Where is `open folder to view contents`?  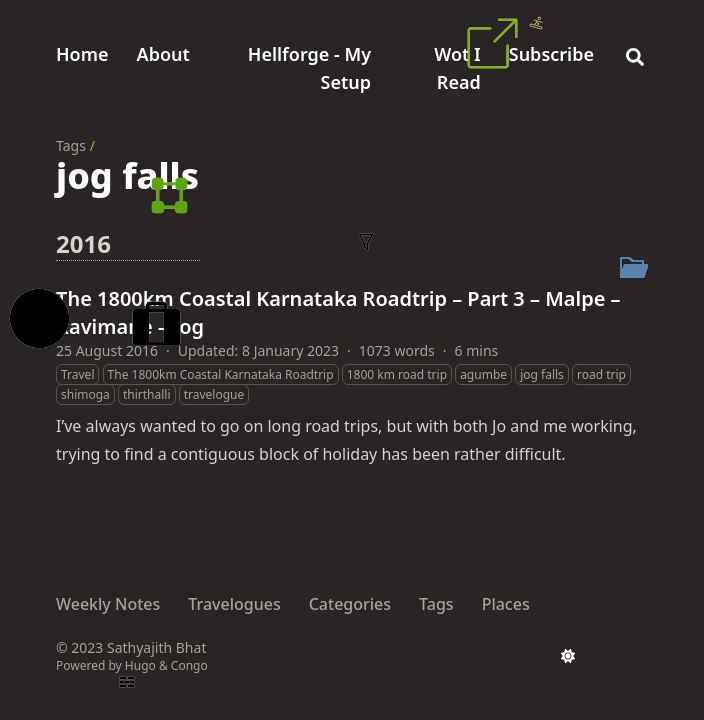 open folder to view contents is located at coordinates (633, 267).